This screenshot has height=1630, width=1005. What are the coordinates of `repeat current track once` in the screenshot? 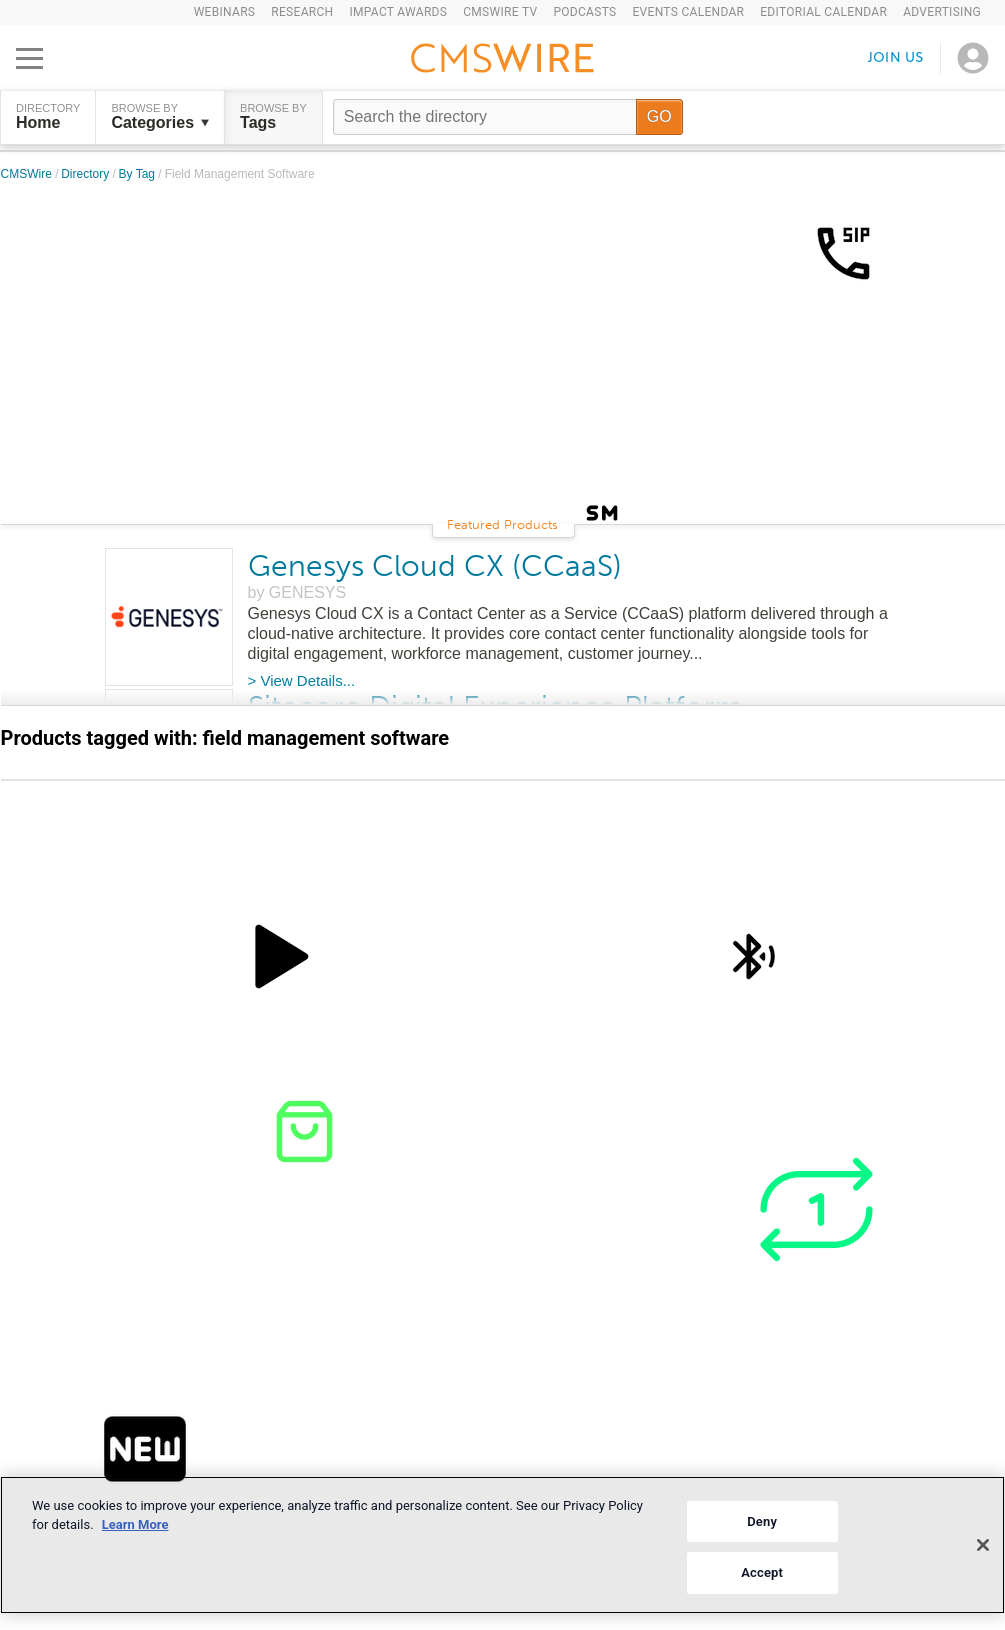 It's located at (816, 1209).